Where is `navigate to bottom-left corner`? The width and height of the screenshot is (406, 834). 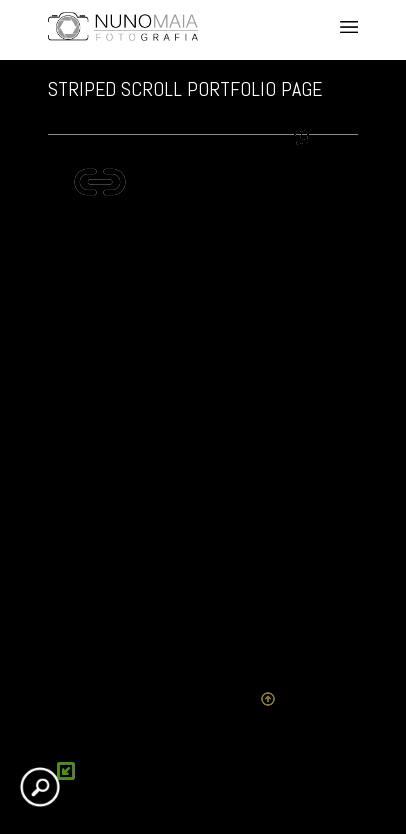 navigate to bottom-left corner is located at coordinates (66, 771).